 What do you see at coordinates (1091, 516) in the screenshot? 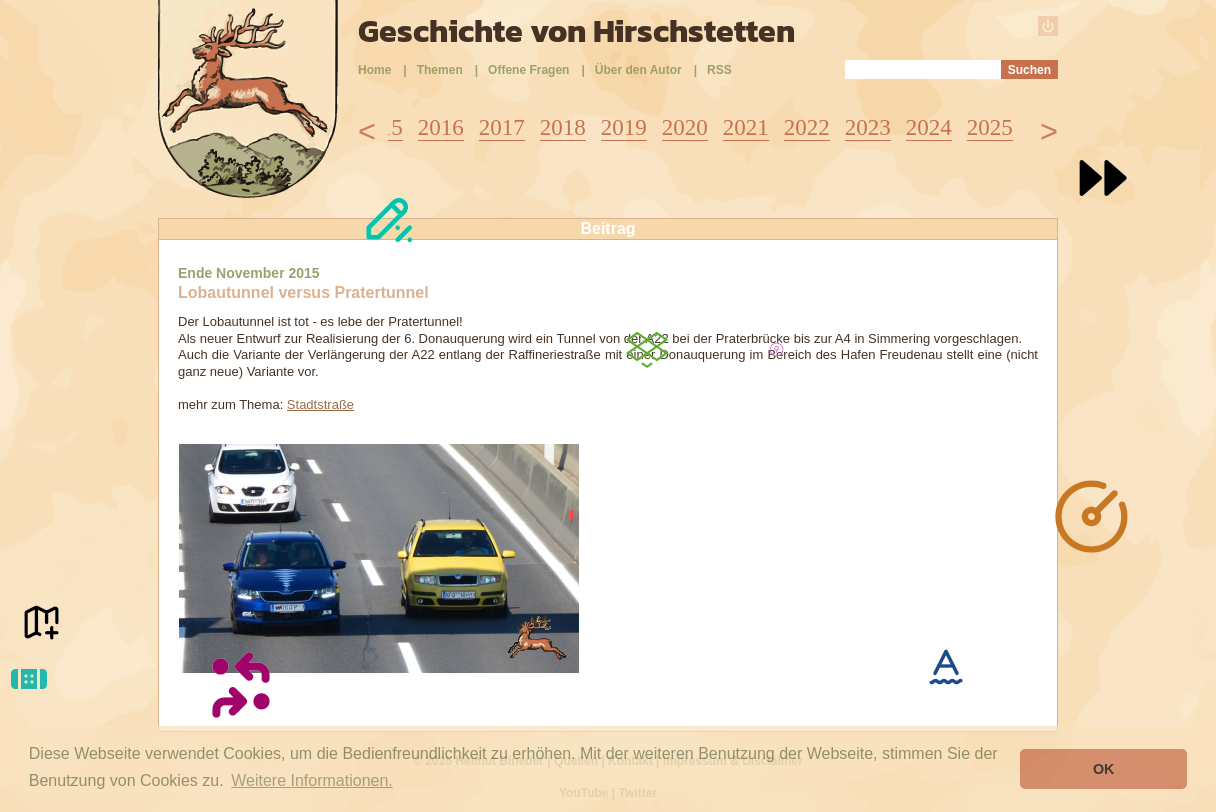
I see `view performance or speed metrics` at bounding box center [1091, 516].